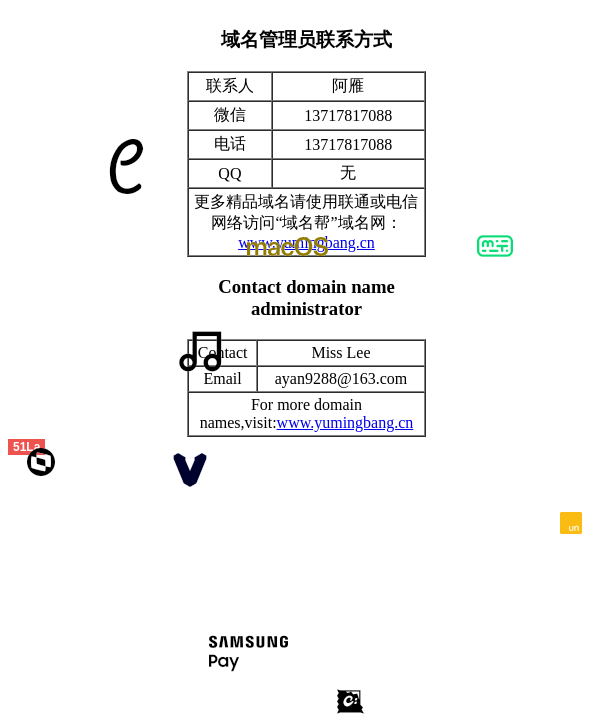  What do you see at coordinates (495, 246) in the screenshot?
I see `open monkeytype typing test website` at bounding box center [495, 246].